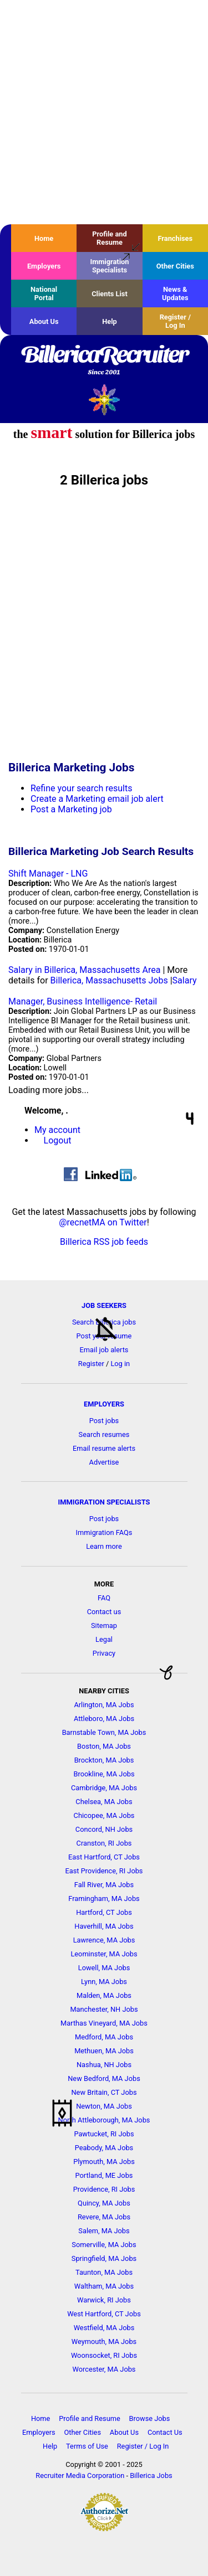 The height and width of the screenshot is (2576, 208). Describe the element at coordinates (166, 1672) in the screenshot. I see `open the Bunpo Japanese learning app` at that location.